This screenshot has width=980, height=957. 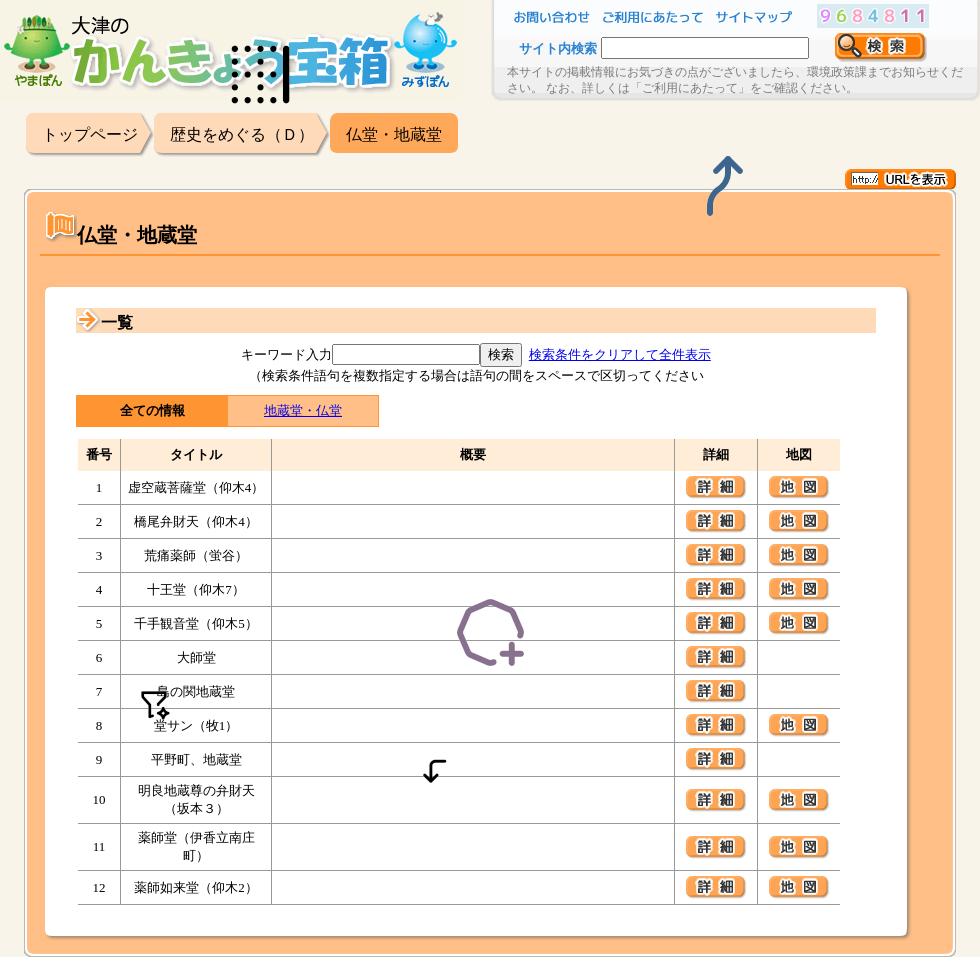 What do you see at coordinates (722, 186) in the screenshot?
I see `redo or move forward action` at bounding box center [722, 186].